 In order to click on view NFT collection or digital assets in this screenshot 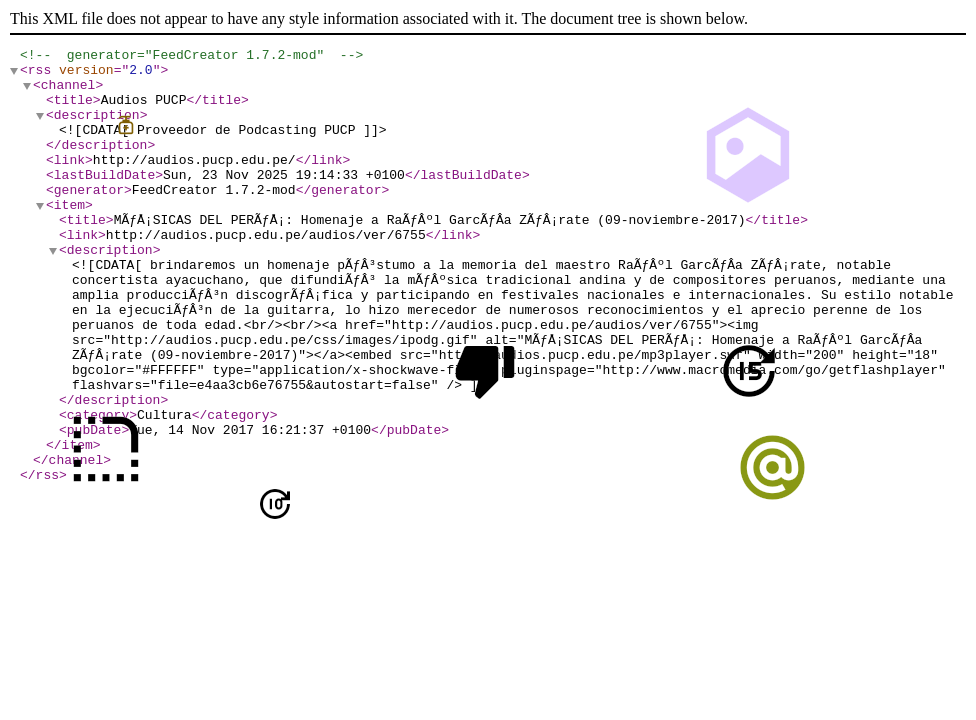, I will do `click(748, 155)`.